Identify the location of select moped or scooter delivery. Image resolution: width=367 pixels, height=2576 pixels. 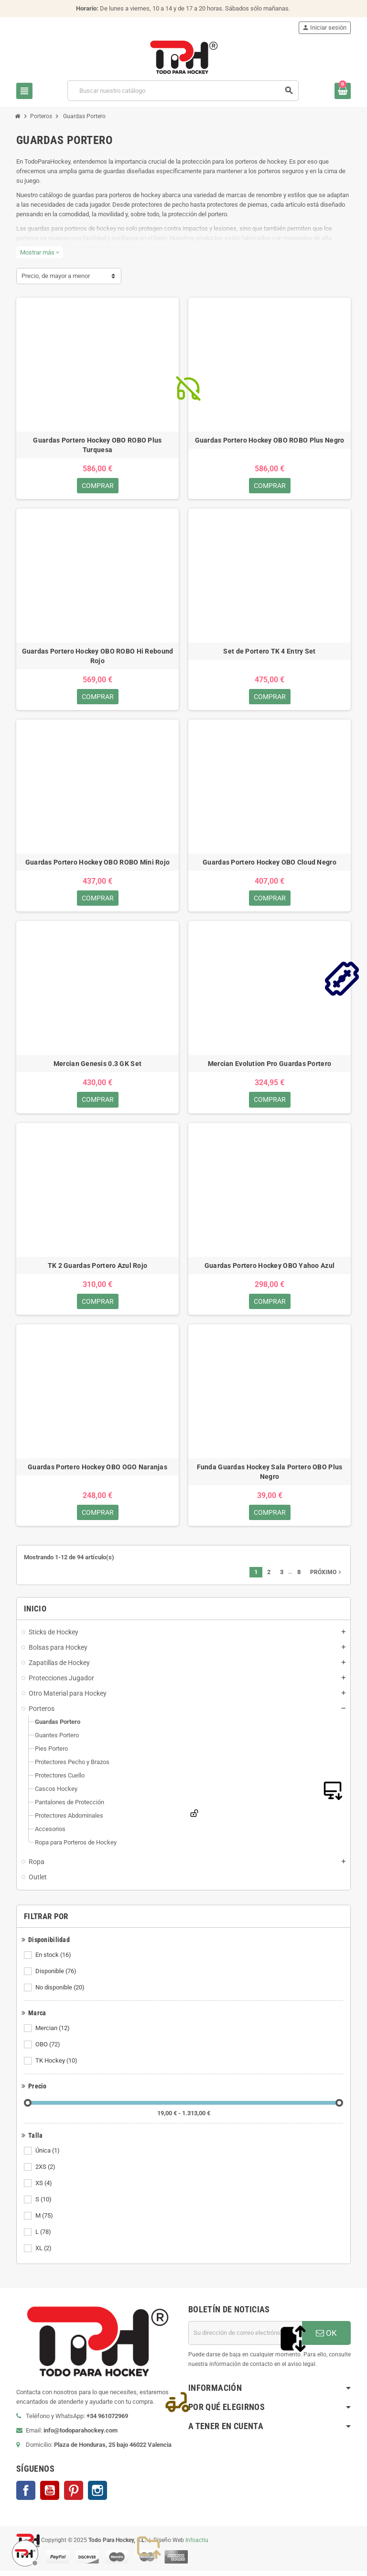
(178, 2402).